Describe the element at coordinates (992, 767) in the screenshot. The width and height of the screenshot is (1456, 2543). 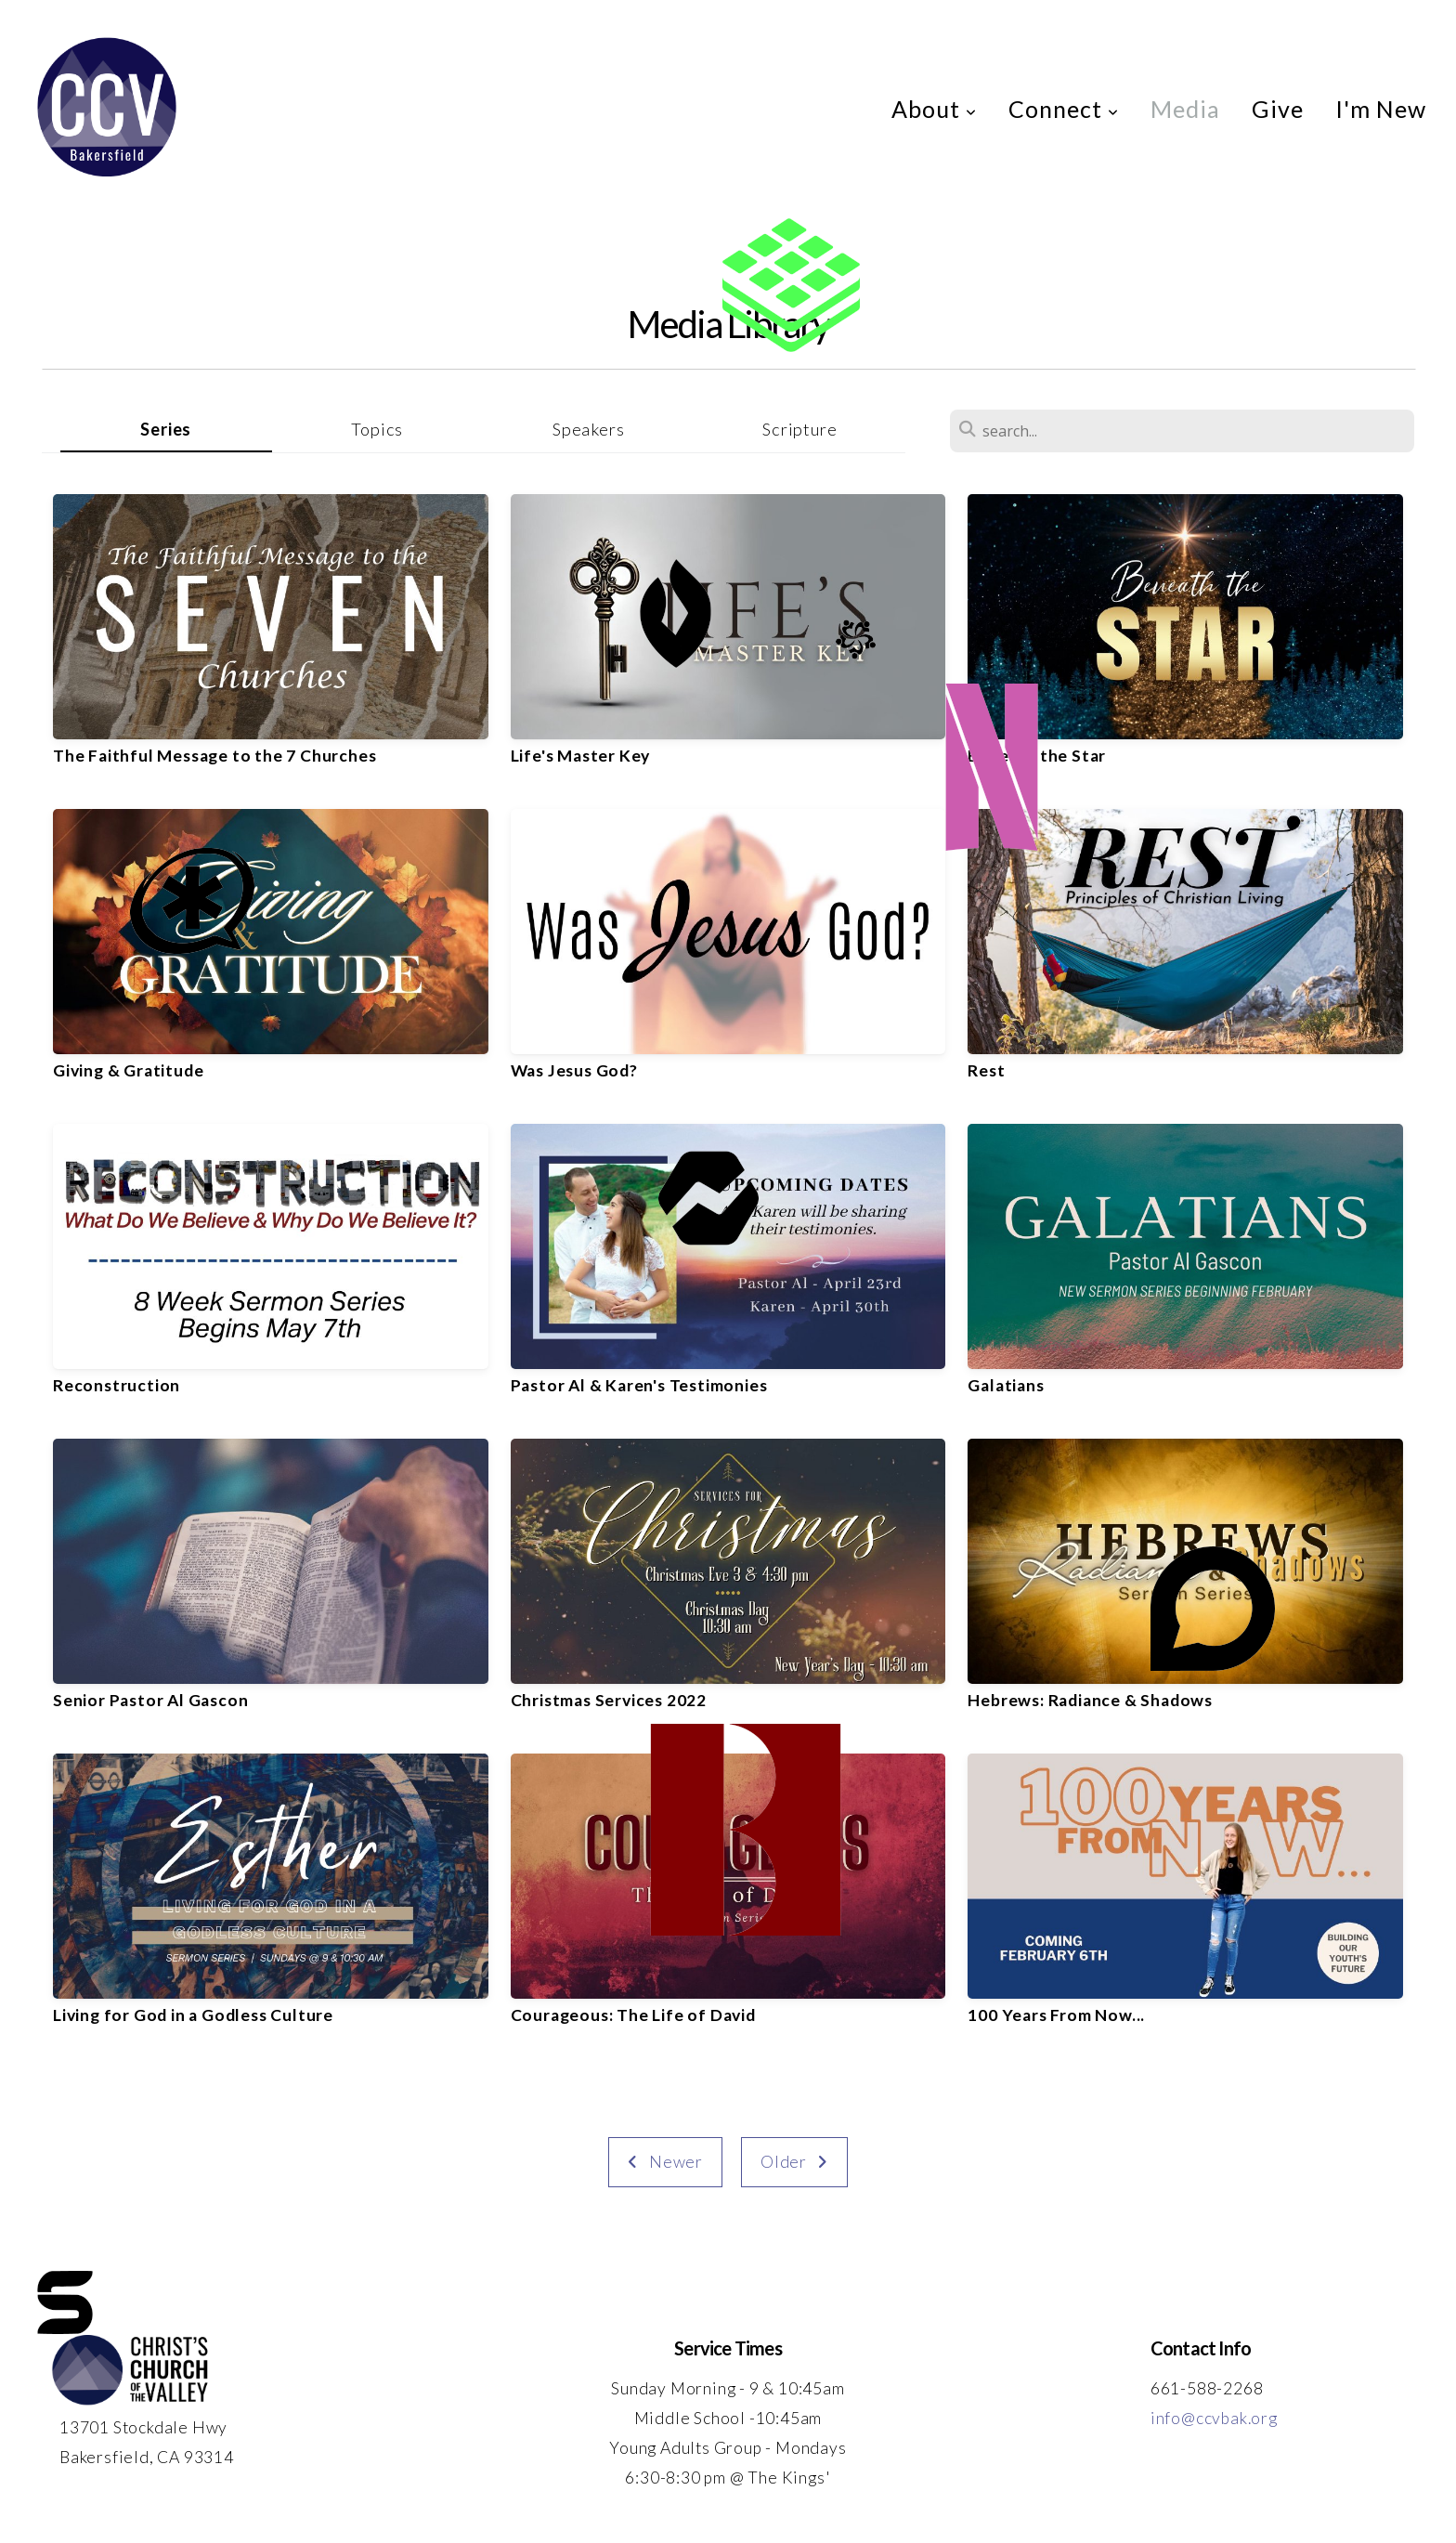
I see `open Netflix app` at that location.